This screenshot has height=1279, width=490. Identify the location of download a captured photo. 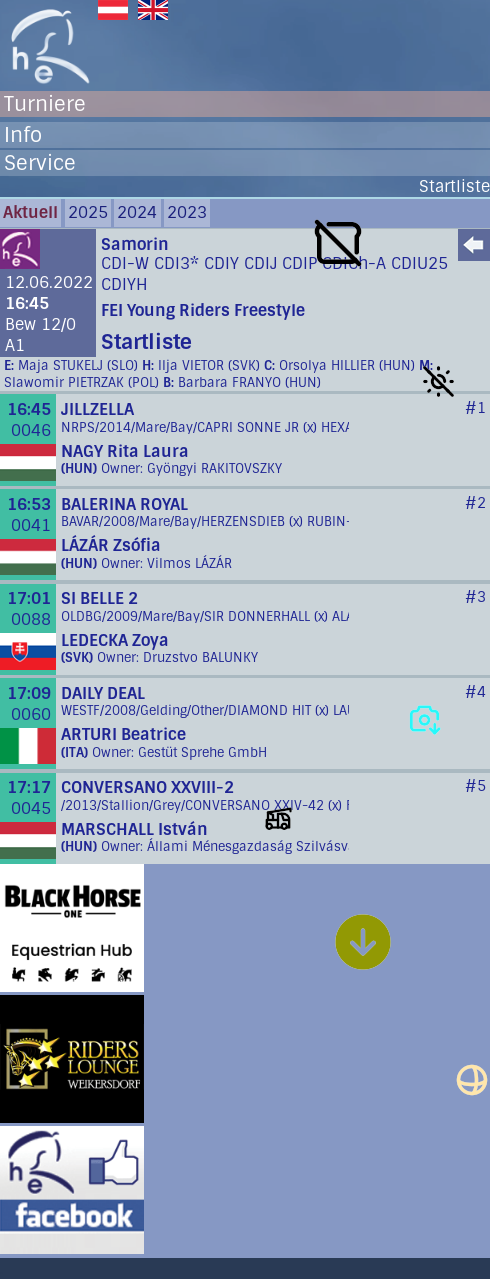
(424, 718).